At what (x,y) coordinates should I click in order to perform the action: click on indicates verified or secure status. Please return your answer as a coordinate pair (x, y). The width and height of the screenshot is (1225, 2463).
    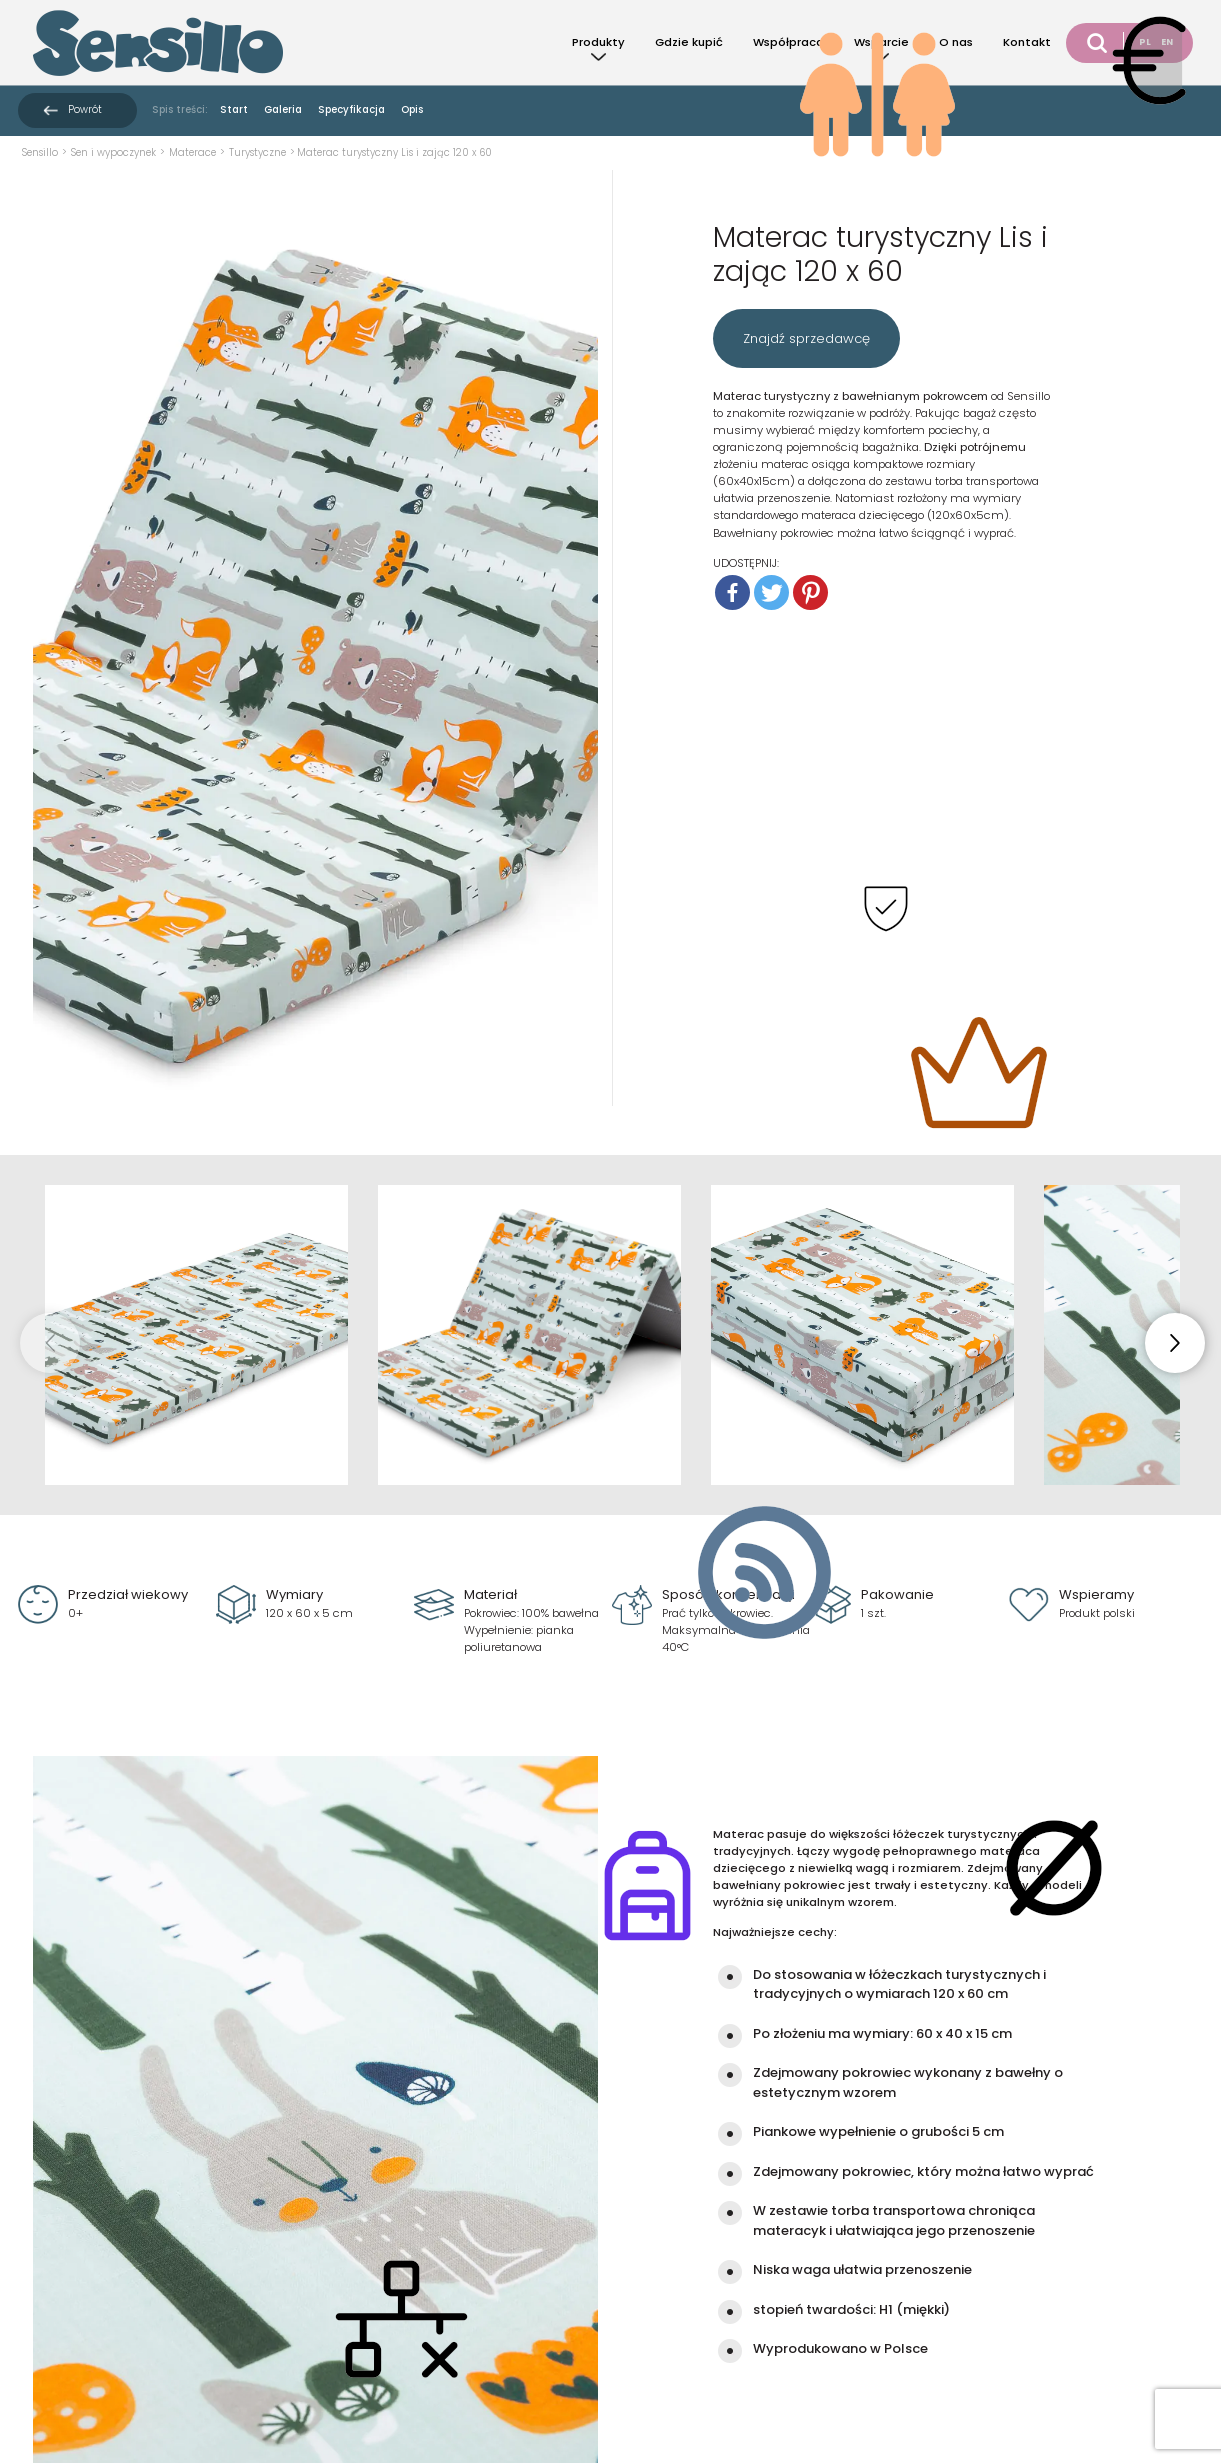
    Looking at the image, I should click on (886, 906).